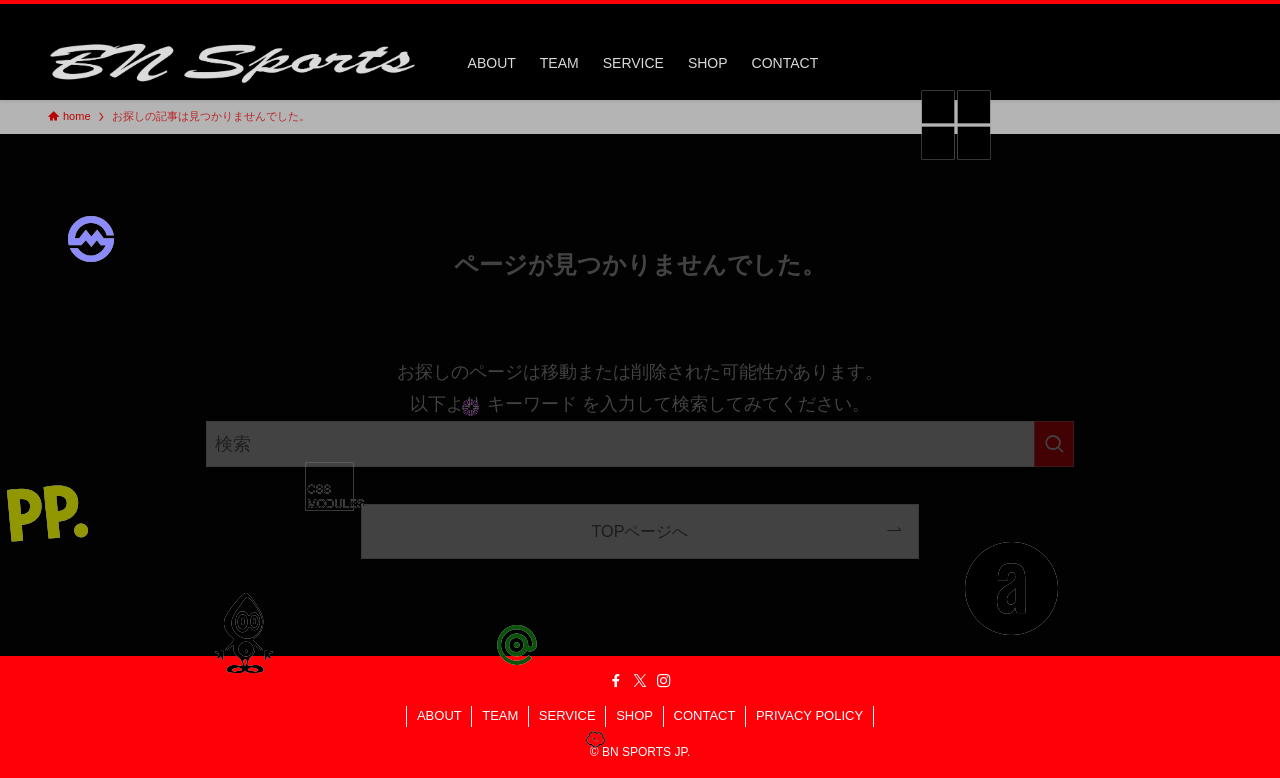 The image size is (1280, 778). I want to click on microsoft brand logo, so click(956, 125).